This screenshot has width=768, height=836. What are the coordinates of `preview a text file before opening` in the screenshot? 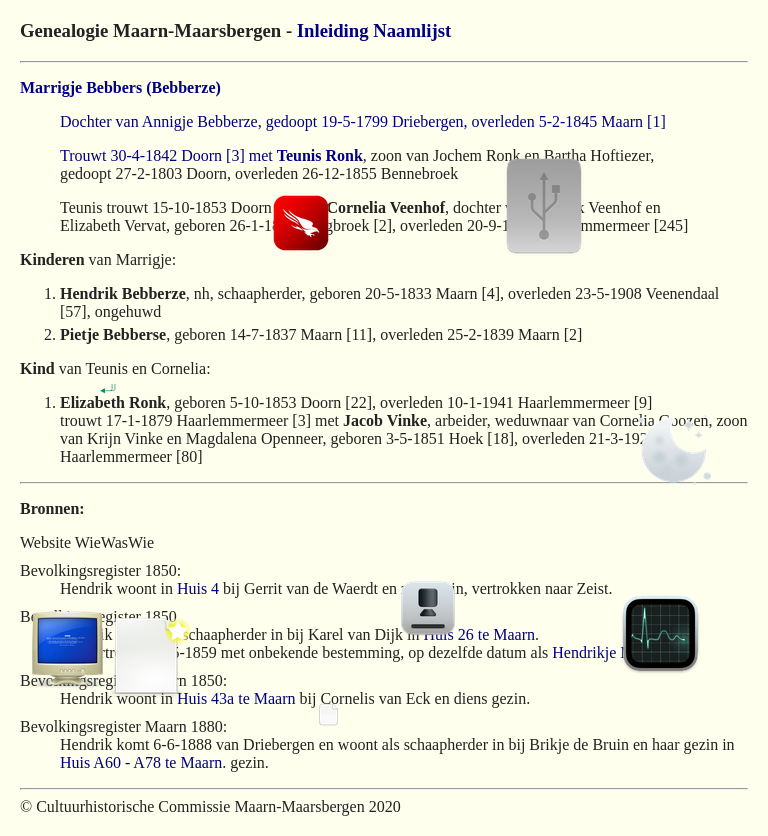 It's located at (328, 714).